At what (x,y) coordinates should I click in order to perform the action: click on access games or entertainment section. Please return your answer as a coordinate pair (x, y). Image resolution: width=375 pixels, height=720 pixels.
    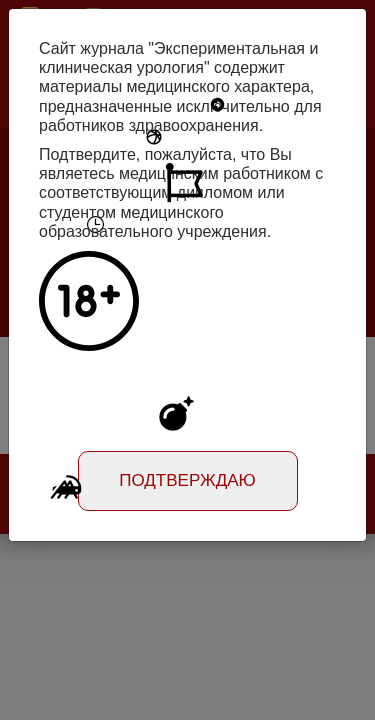
    Looking at the image, I should click on (154, 137).